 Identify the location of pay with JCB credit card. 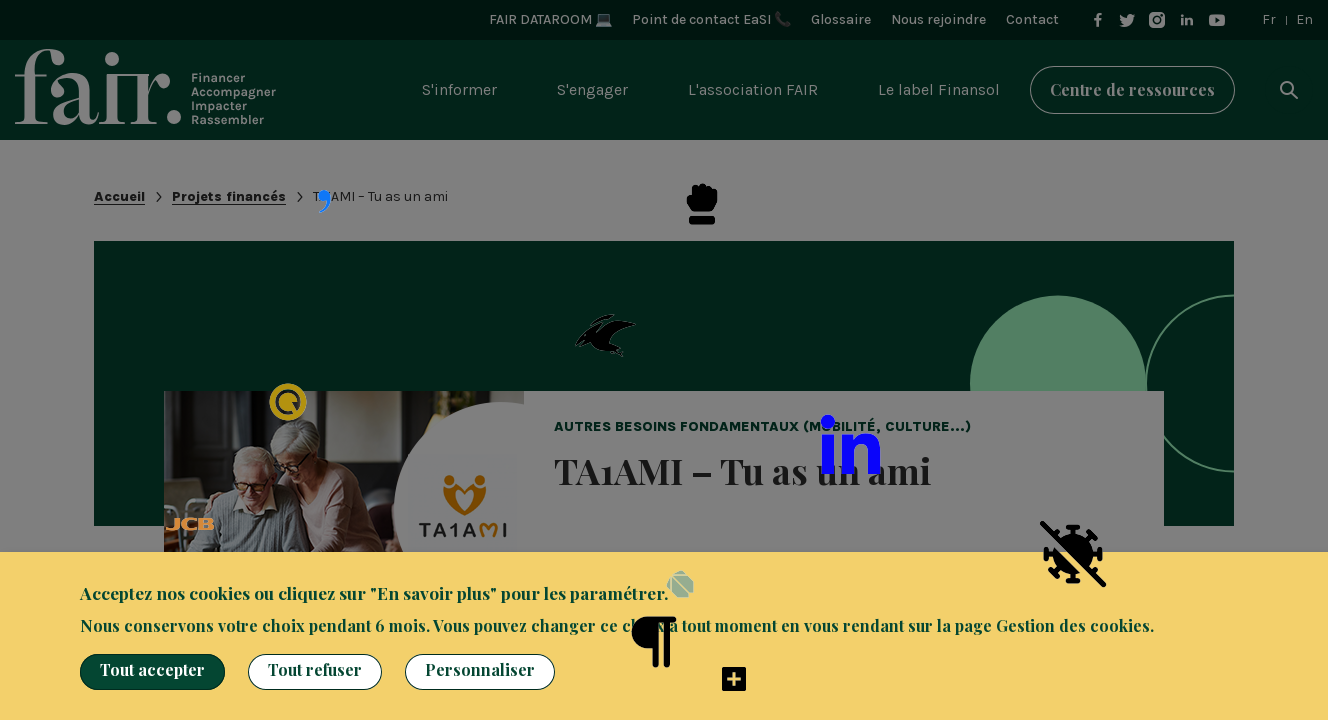
(190, 524).